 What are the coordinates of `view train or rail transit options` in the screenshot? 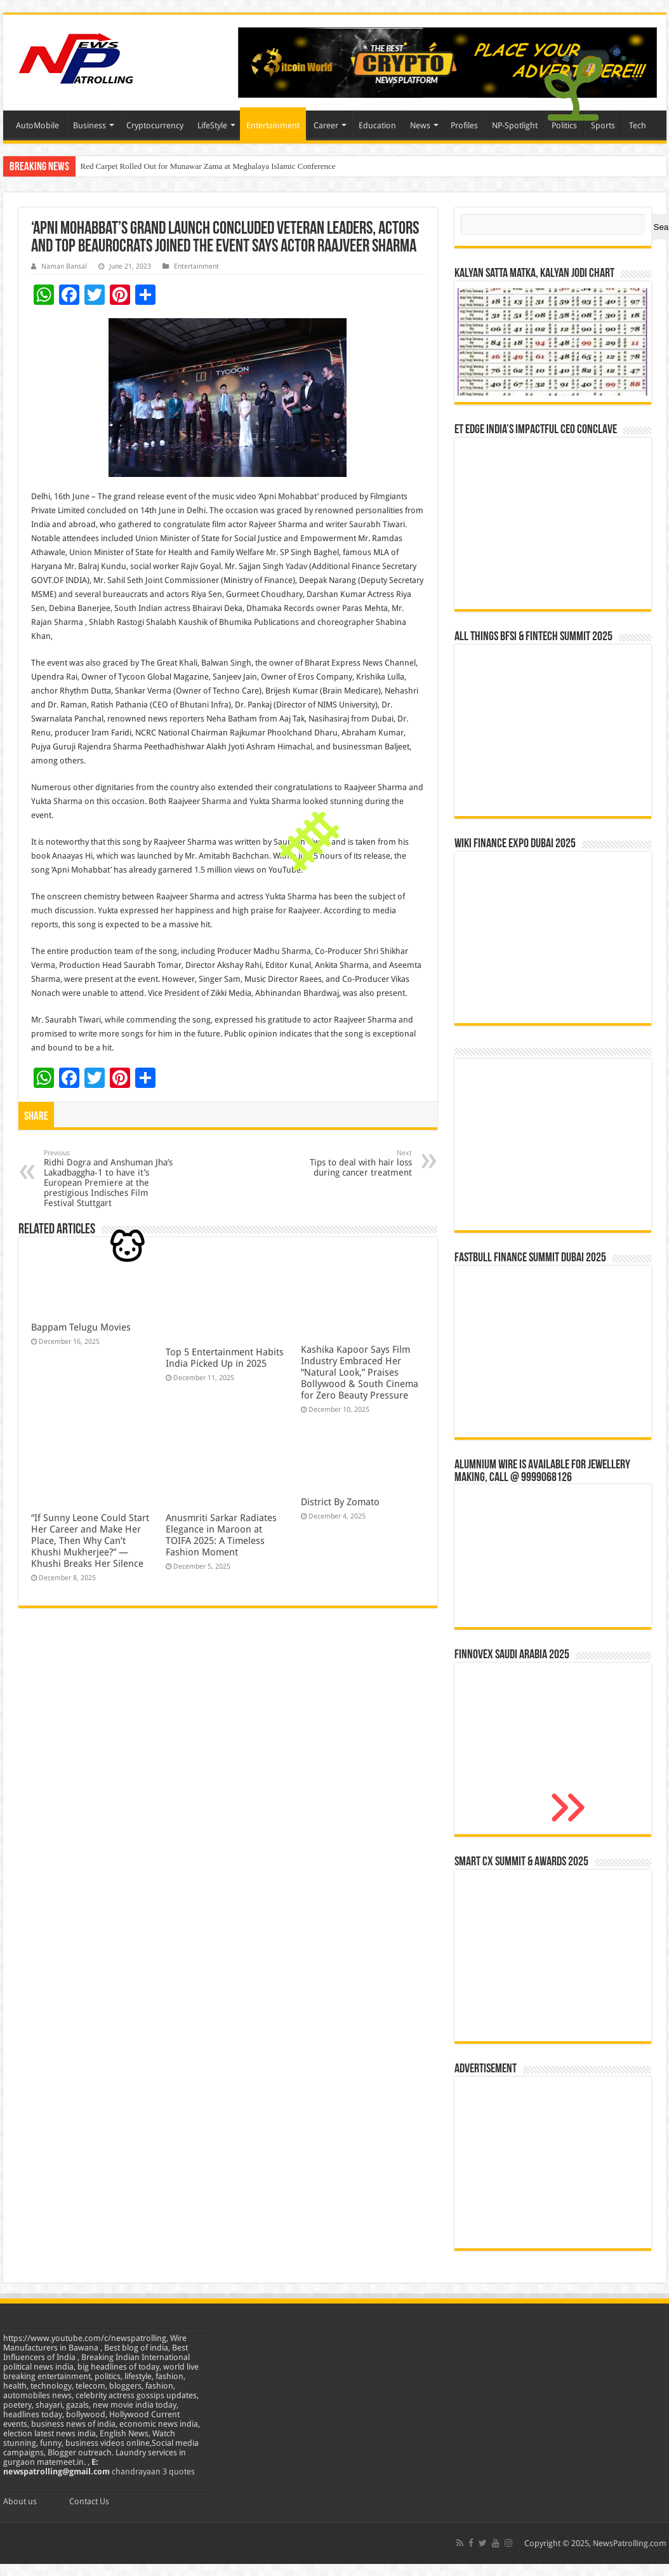 It's located at (309, 841).